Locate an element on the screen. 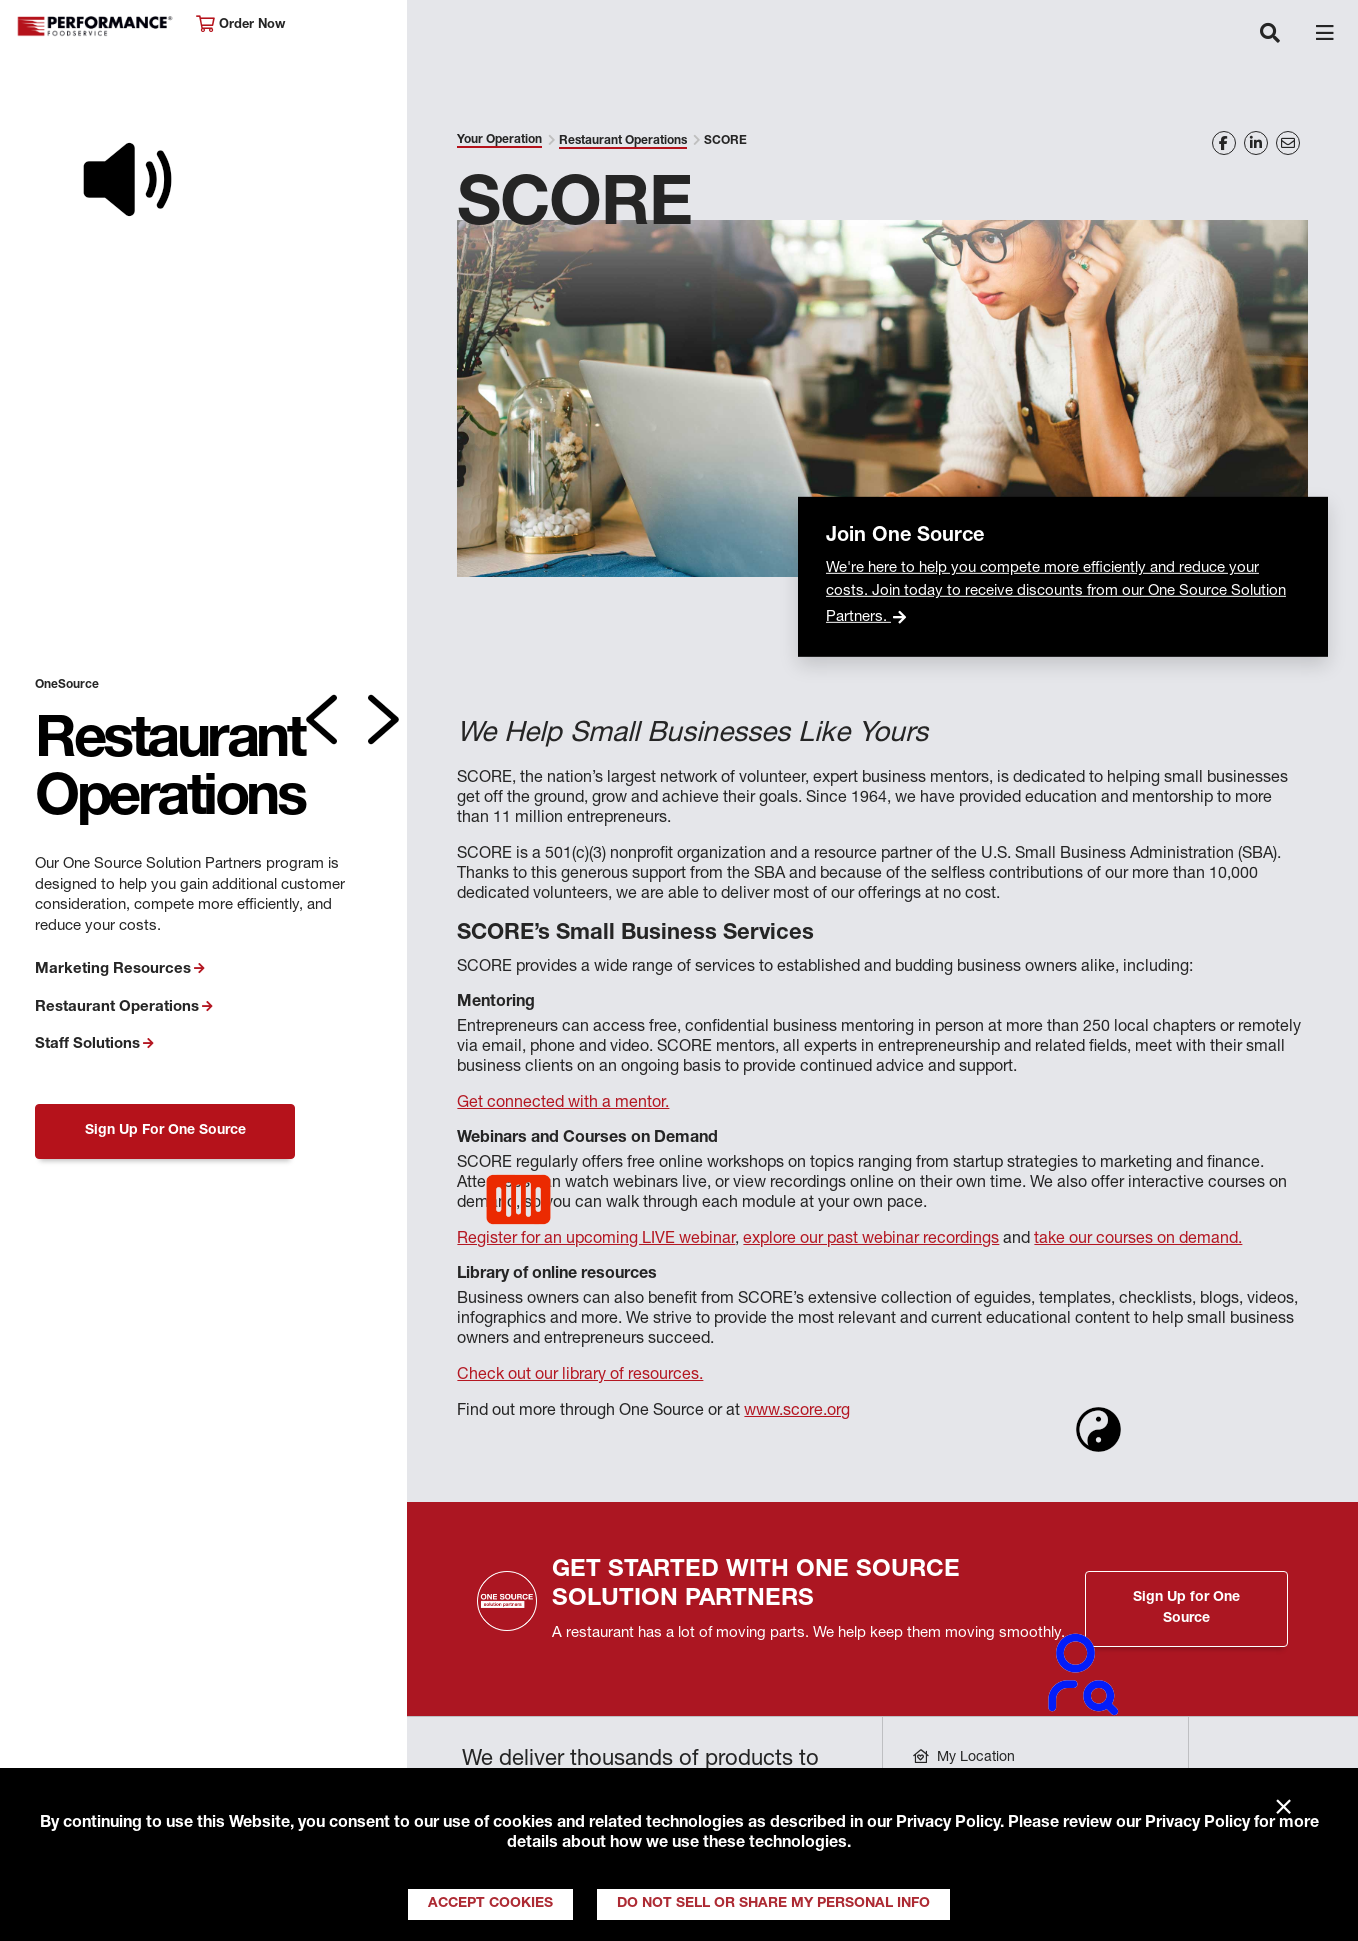 The height and width of the screenshot is (1941, 1358). view or edit source code is located at coordinates (352, 719).